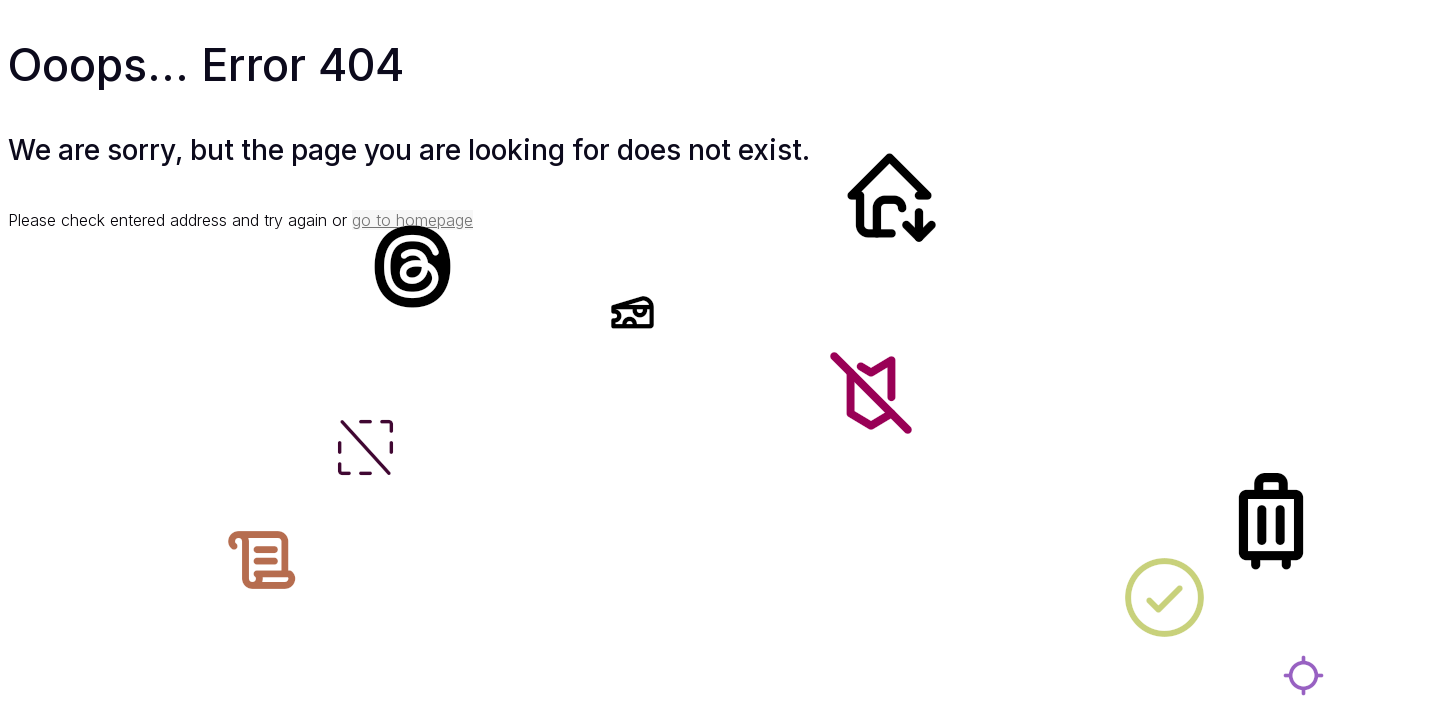 The width and height of the screenshot is (1440, 720). What do you see at coordinates (889, 195) in the screenshot?
I see `download home data or settings` at bounding box center [889, 195].